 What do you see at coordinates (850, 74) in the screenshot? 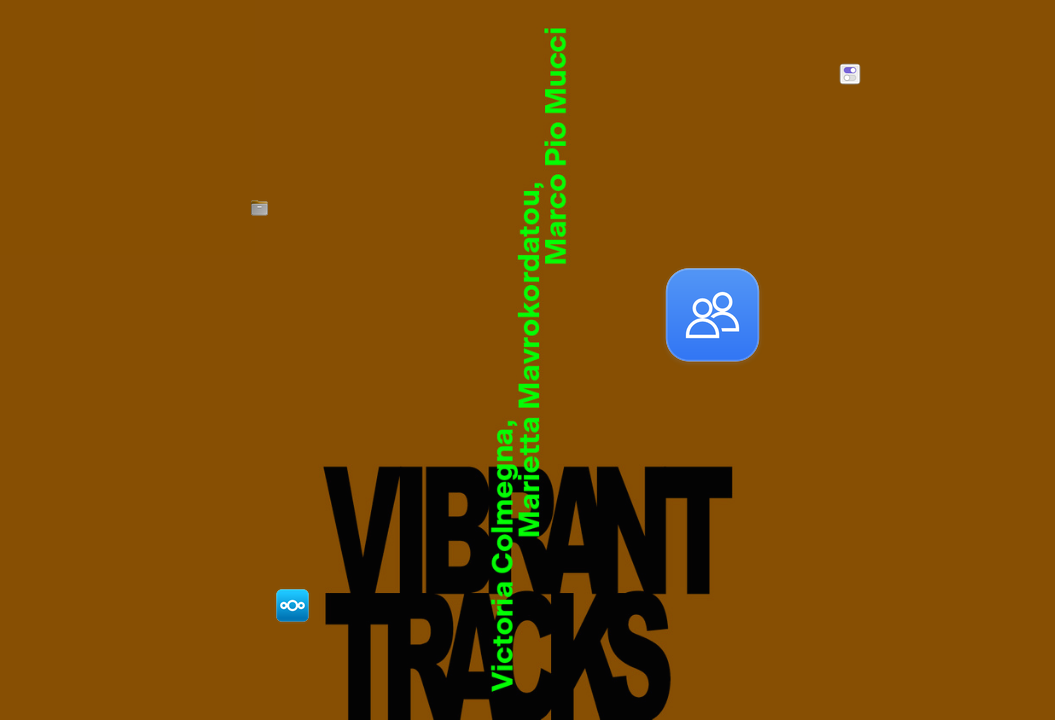
I see `open desktop preferences or settings` at bounding box center [850, 74].